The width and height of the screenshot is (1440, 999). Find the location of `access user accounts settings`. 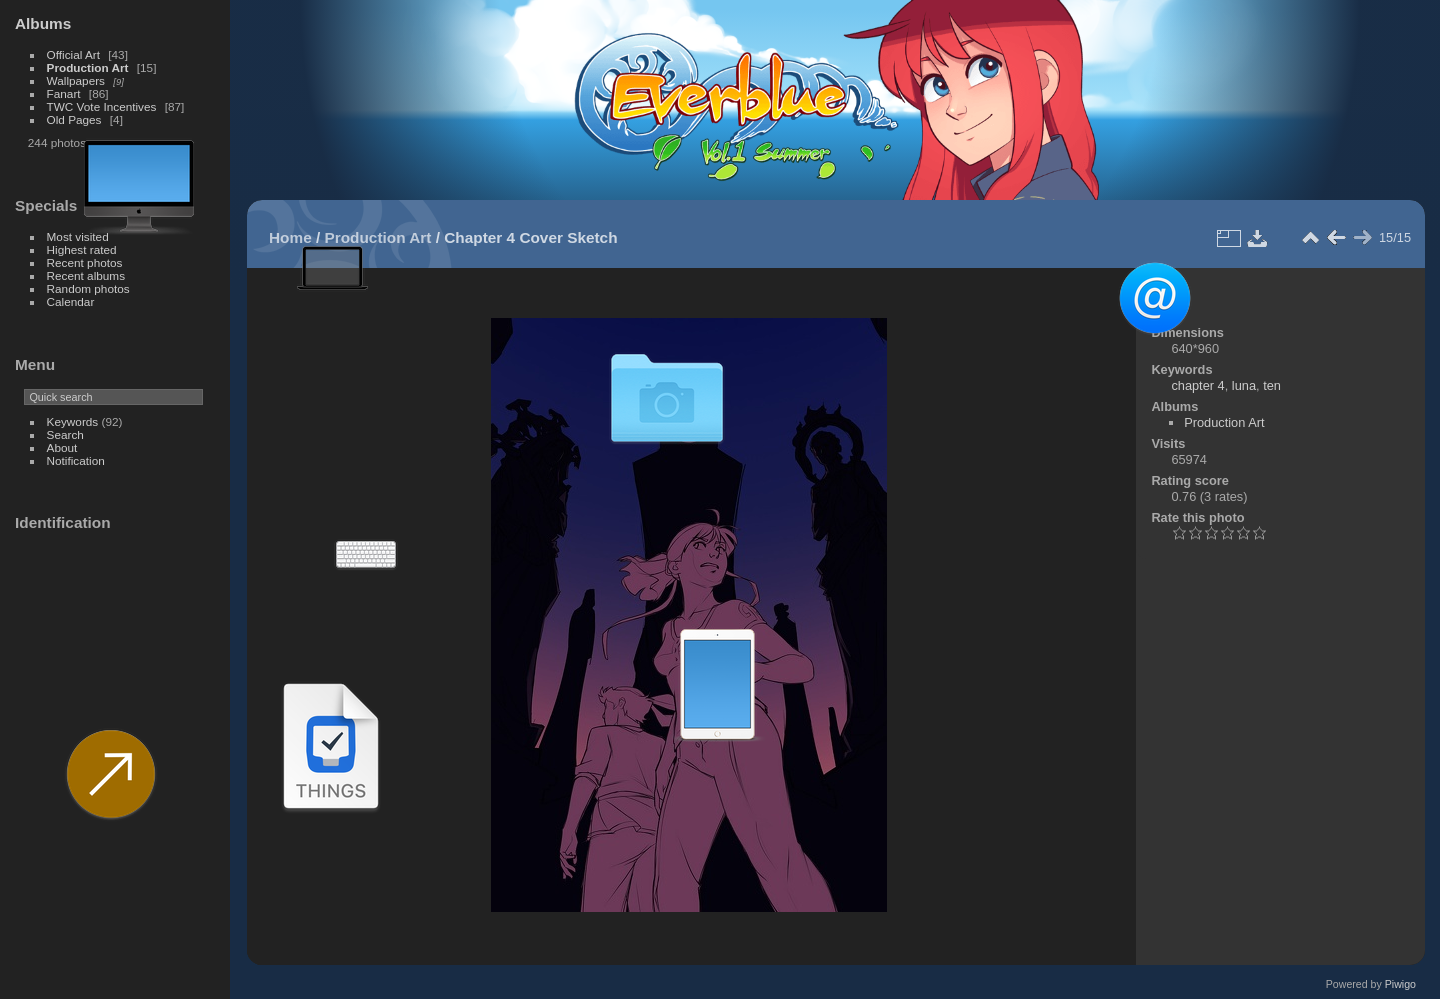

access user accounts settings is located at coordinates (1155, 298).